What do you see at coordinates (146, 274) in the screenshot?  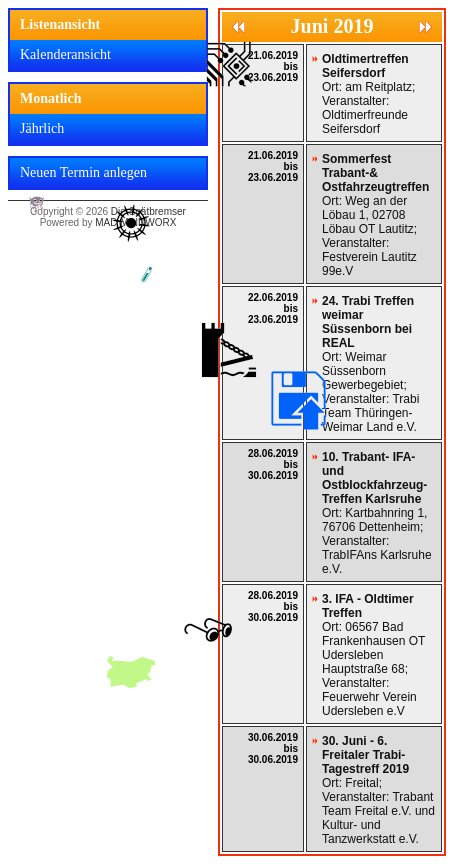 I see `collect or store a potion item` at bounding box center [146, 274].